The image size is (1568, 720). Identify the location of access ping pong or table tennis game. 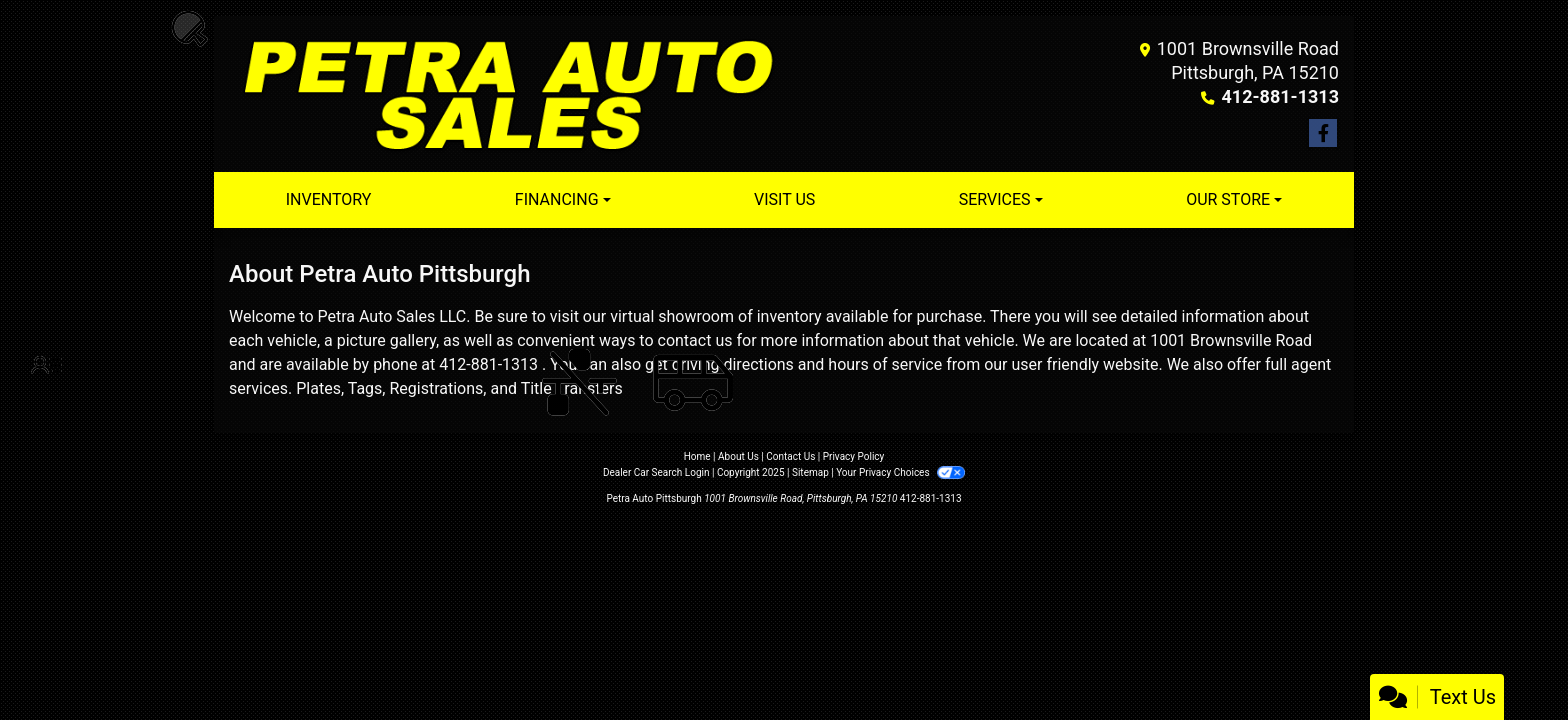
(189, 28).